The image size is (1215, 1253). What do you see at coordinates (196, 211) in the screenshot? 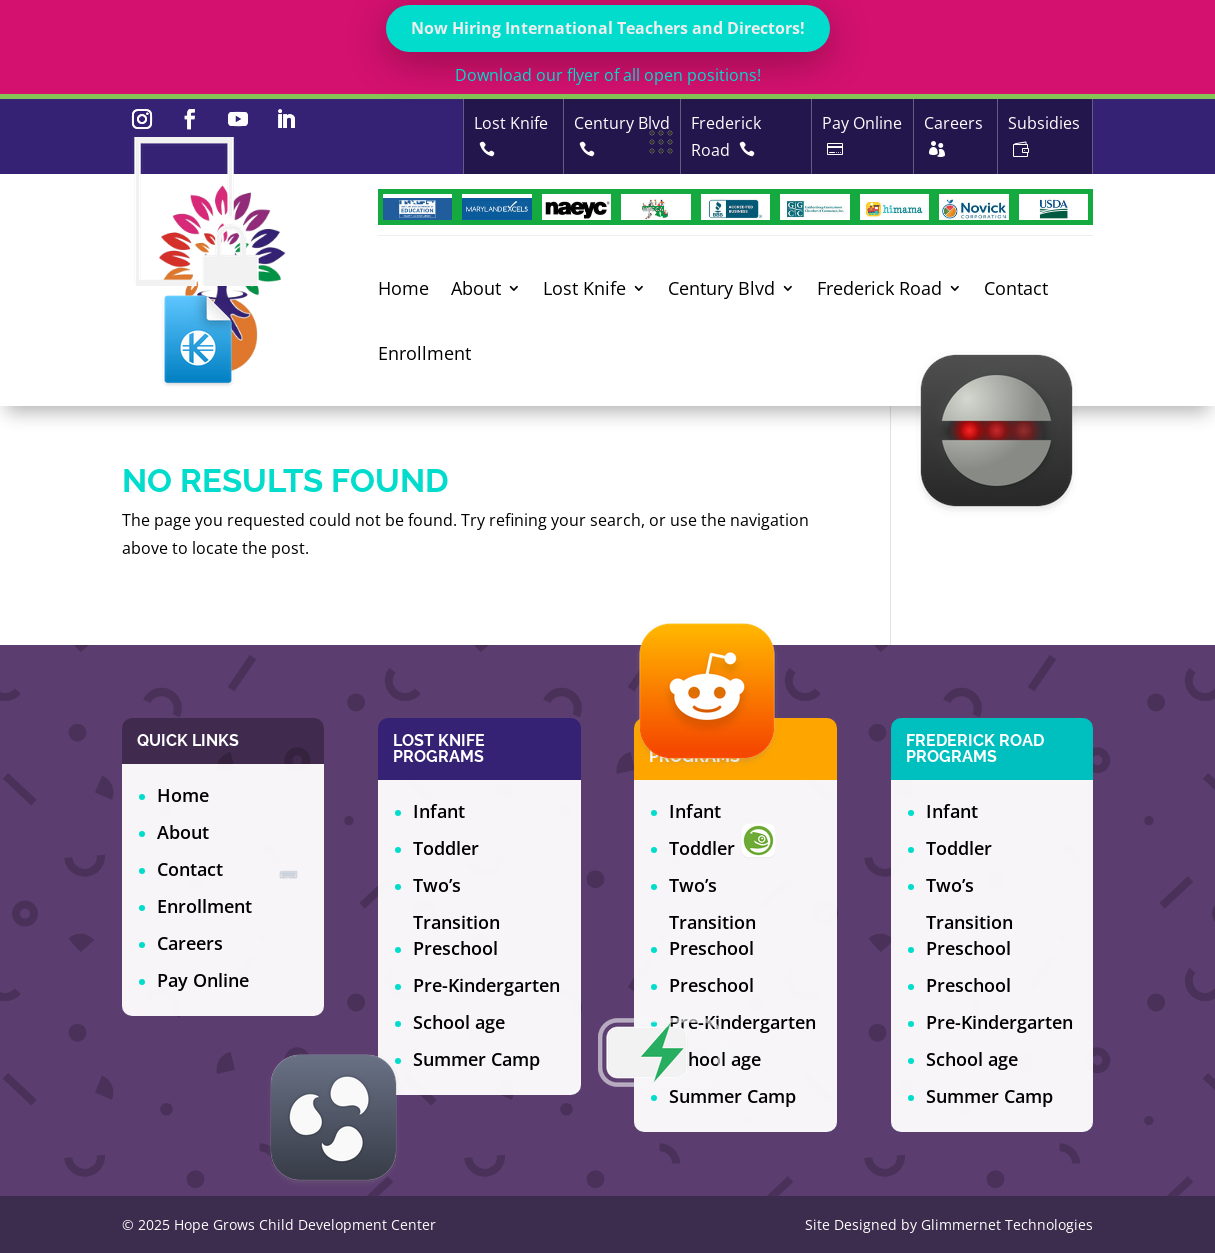
I see `screen rotation is locked to portrait mode` at bounding box center [196, 211].